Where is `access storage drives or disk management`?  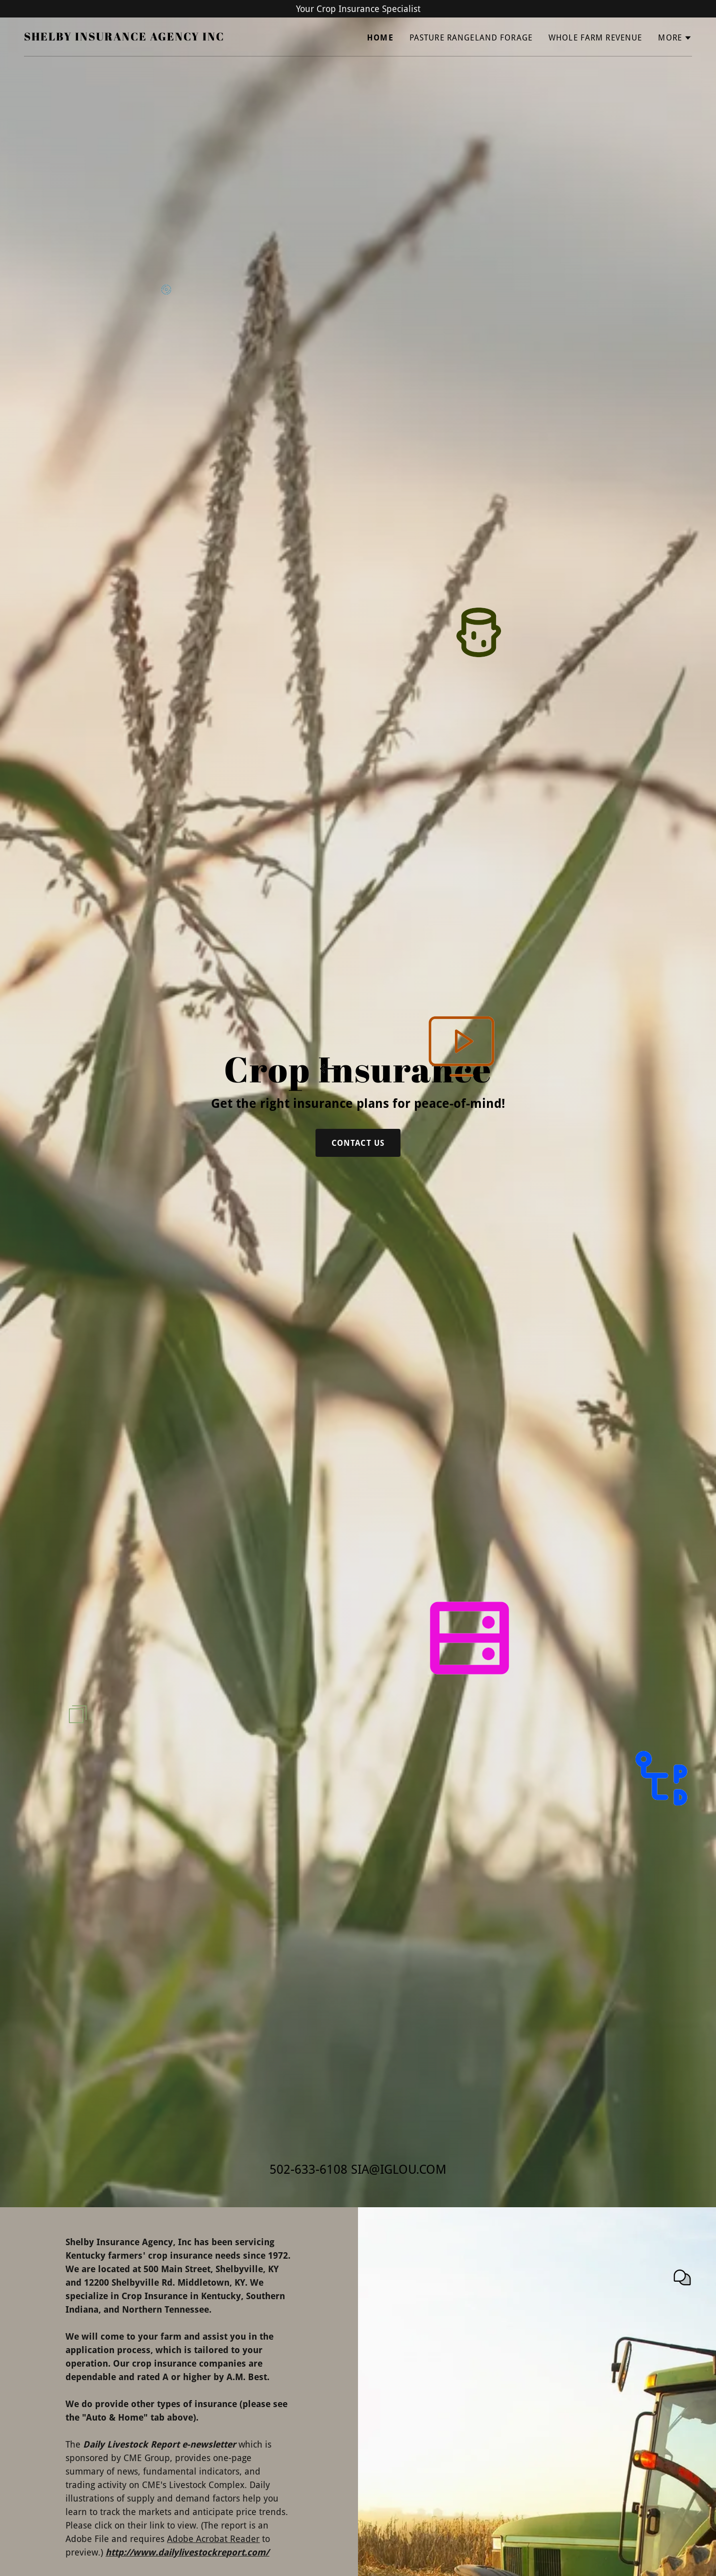 access storage drives or disk management is located at coordinates (470, 1638).